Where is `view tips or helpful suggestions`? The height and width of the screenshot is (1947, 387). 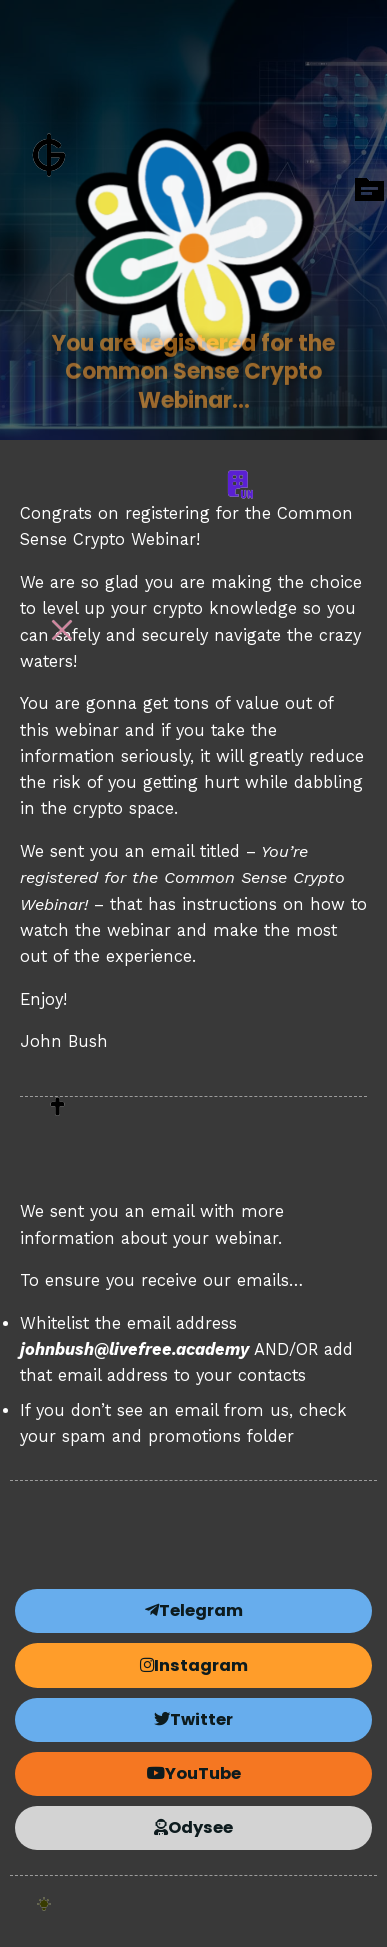
view tips or helpful suggestions is located at coordinates (44, 1904).